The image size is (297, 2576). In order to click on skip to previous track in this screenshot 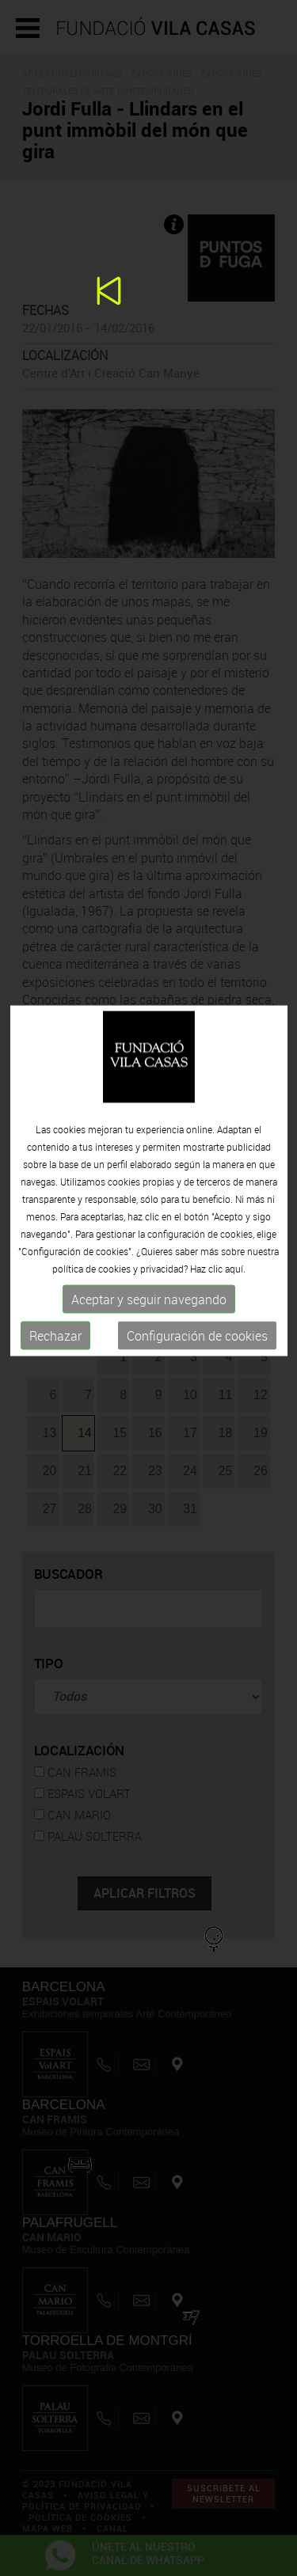, I will do `click(109, 290)`.